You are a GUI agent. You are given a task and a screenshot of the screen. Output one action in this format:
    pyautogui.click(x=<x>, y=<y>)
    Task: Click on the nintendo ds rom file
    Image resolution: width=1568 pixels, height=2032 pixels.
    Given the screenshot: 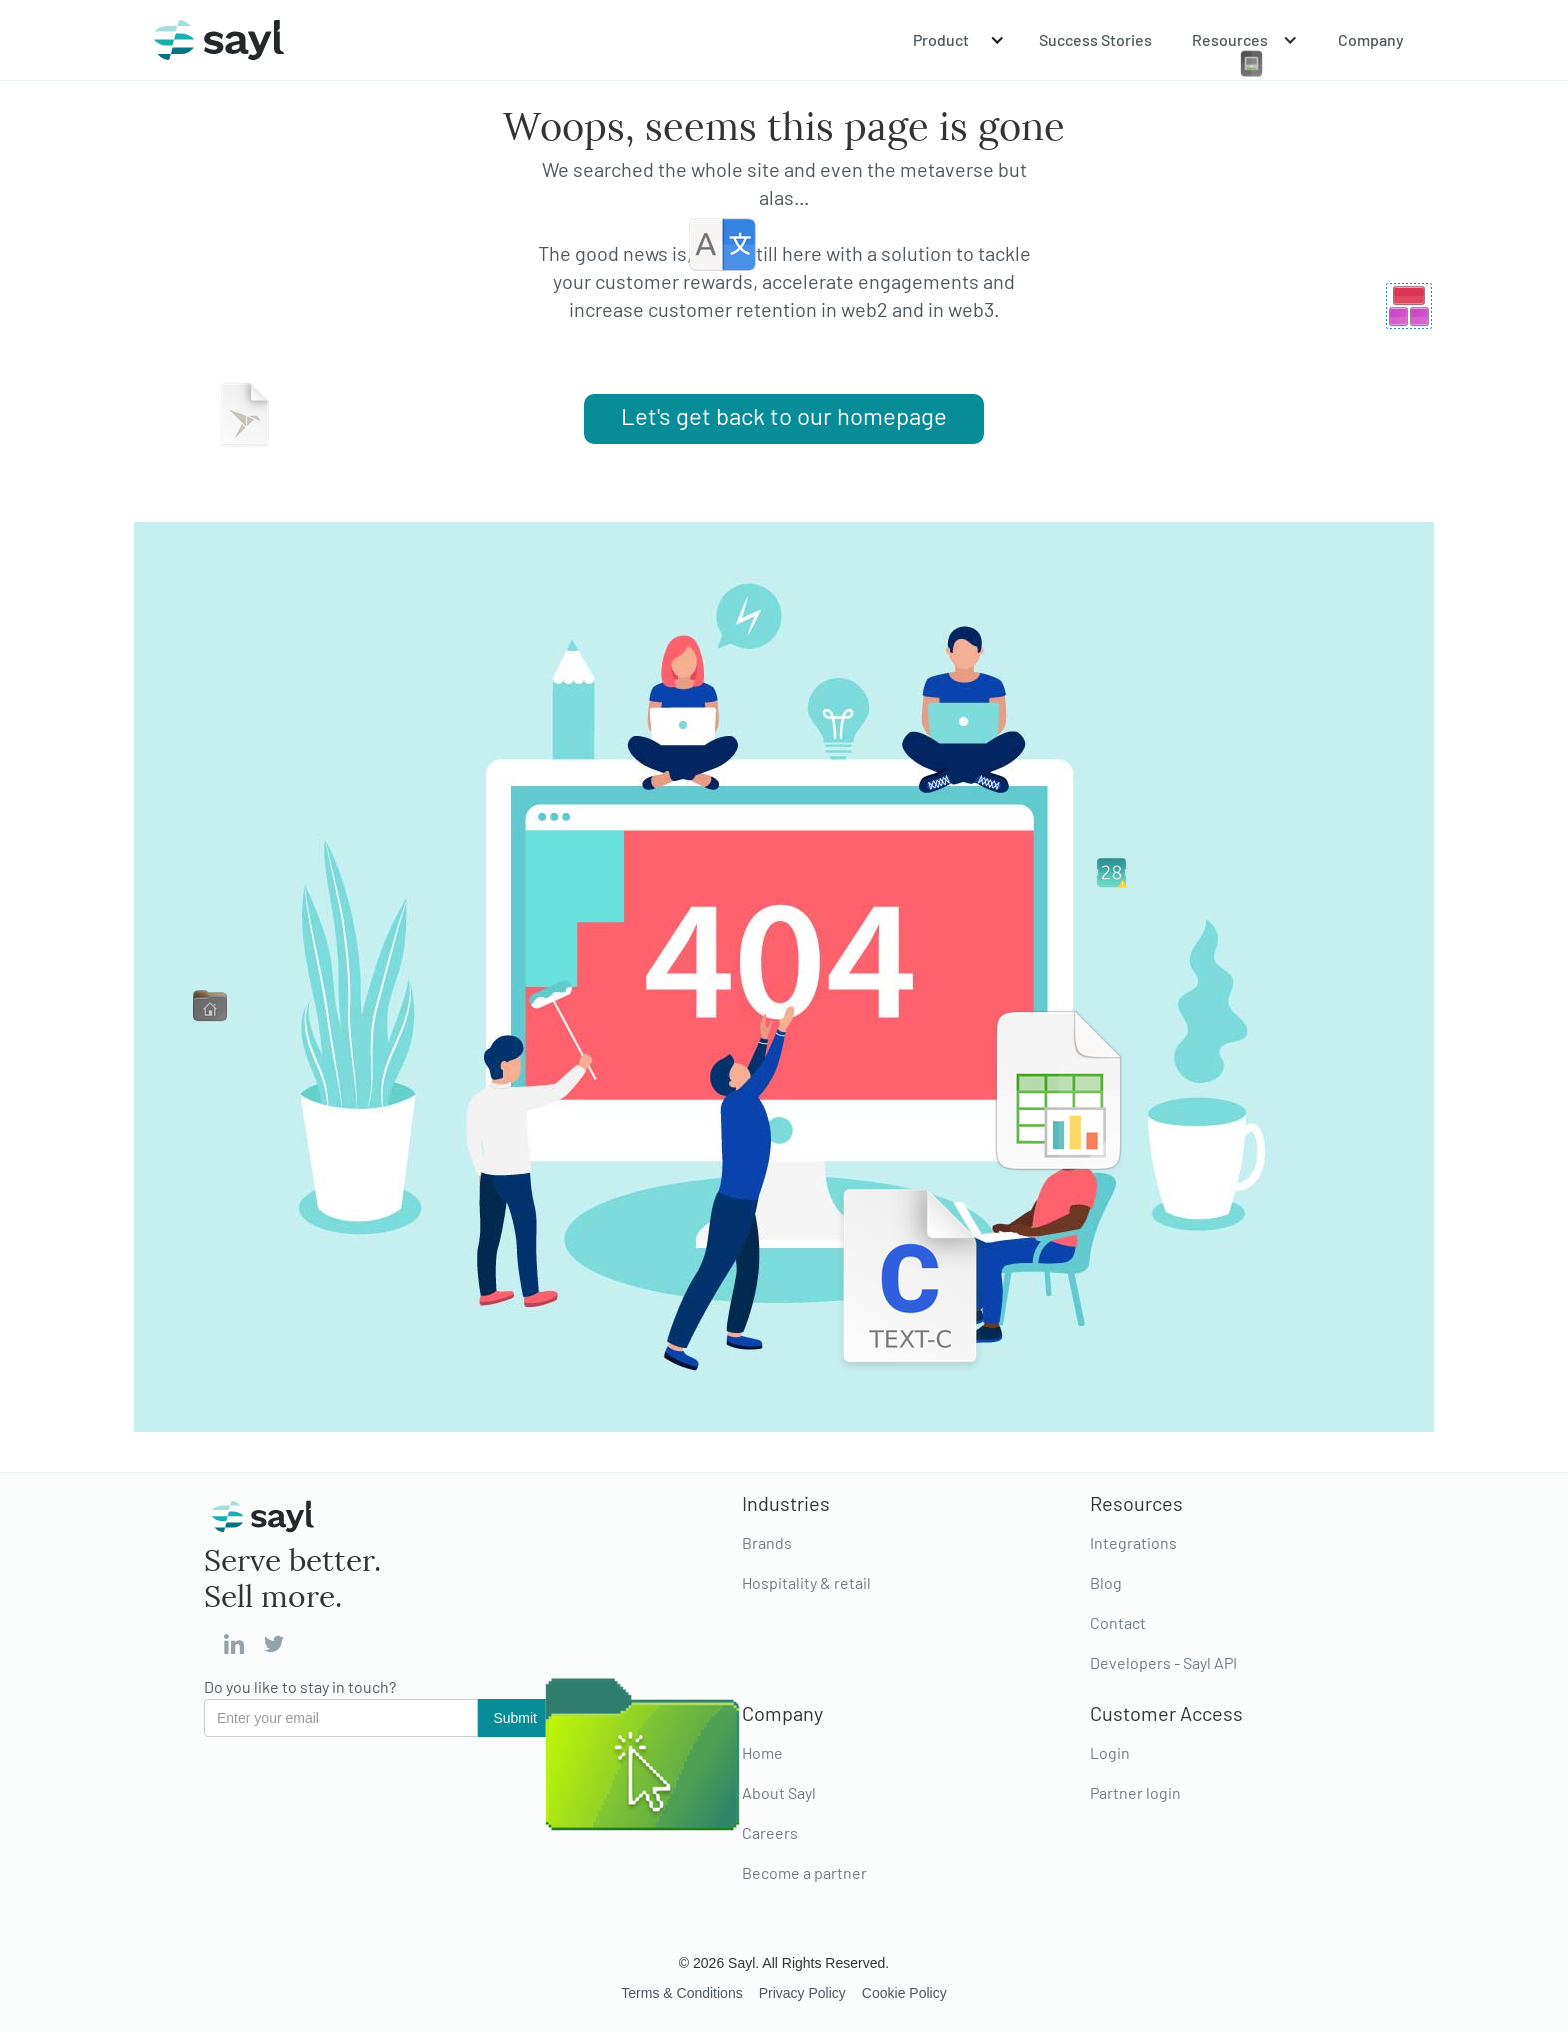 What is the action you would take?
    pyautogui.click(x=1251, y=63)
    